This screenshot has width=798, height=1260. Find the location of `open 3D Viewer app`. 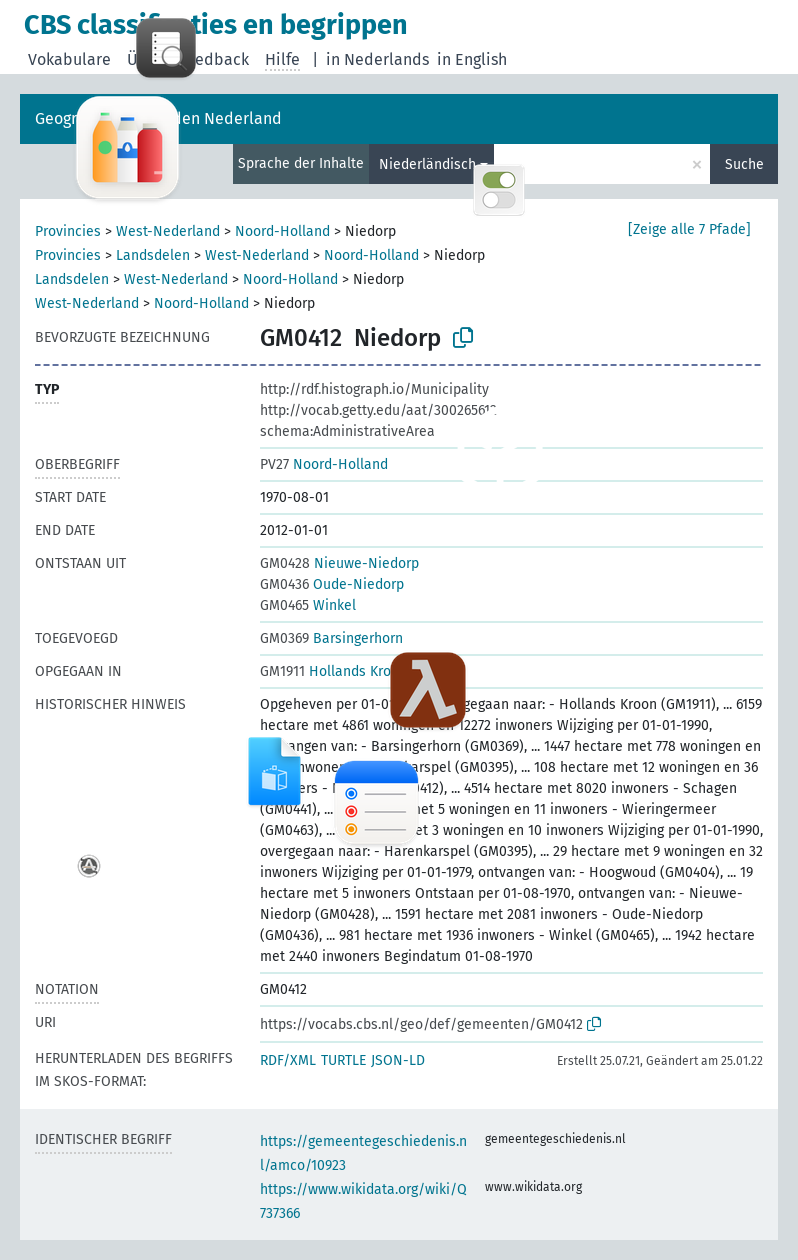

open 3D Viewer app is located at coordinates (500, 453).